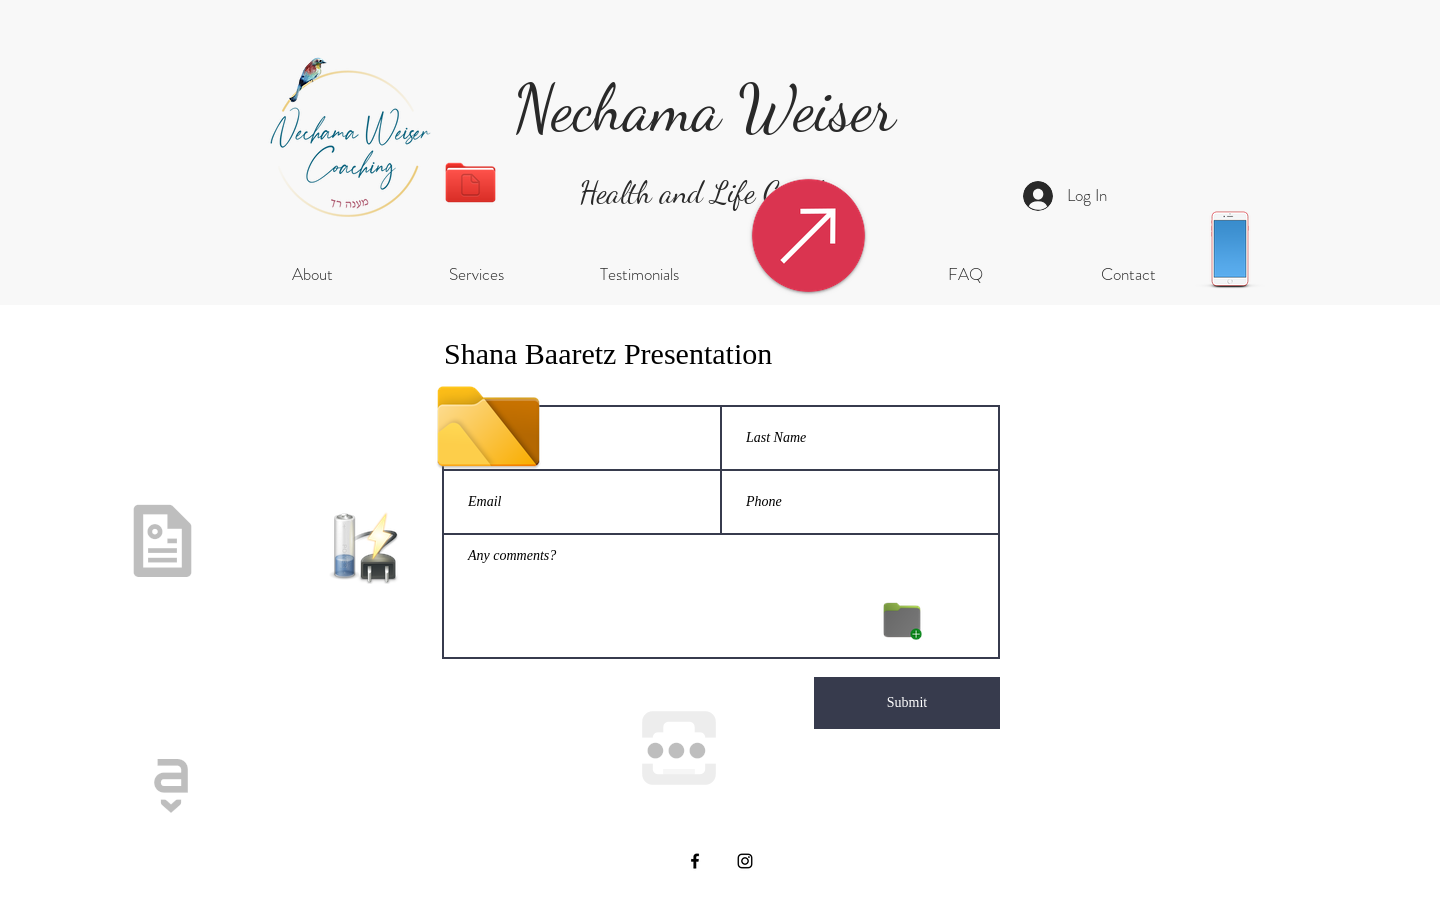 The image size is (1440, 897). What do you see at coordinates (488, 429) in the screenshot?
I see `open files folder` at bounding box center [488, 429].